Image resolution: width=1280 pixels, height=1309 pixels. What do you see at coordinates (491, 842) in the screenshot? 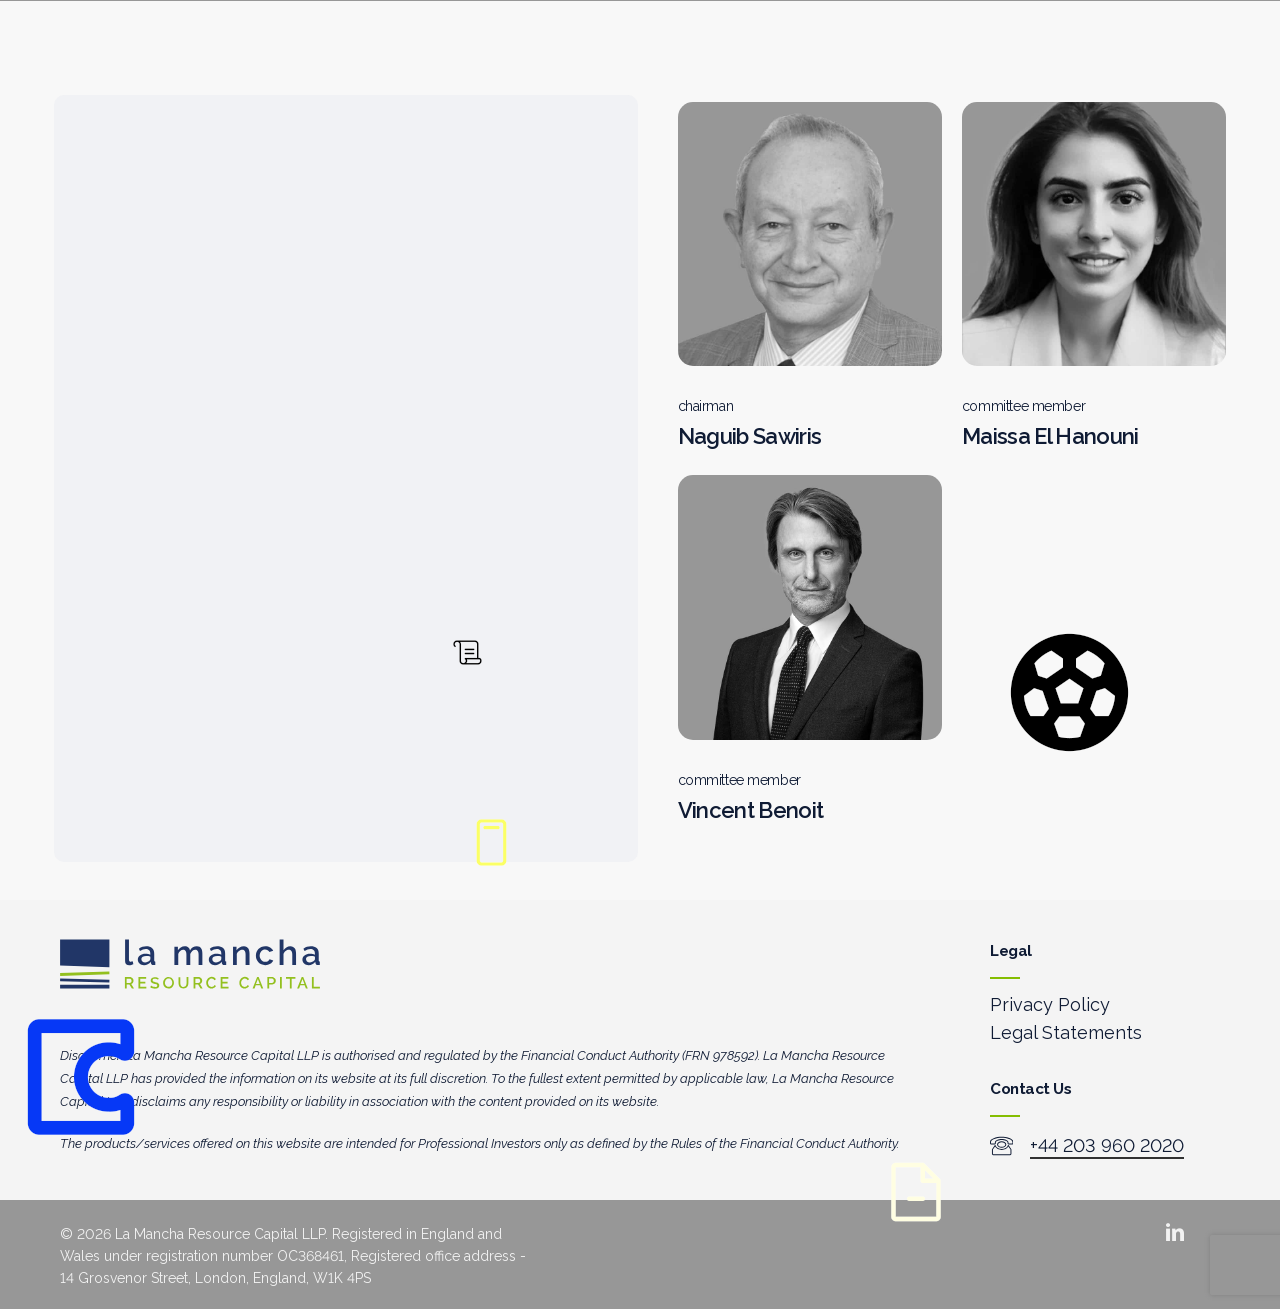
I see `access device speaker settings` at bounding box center [491, 842].